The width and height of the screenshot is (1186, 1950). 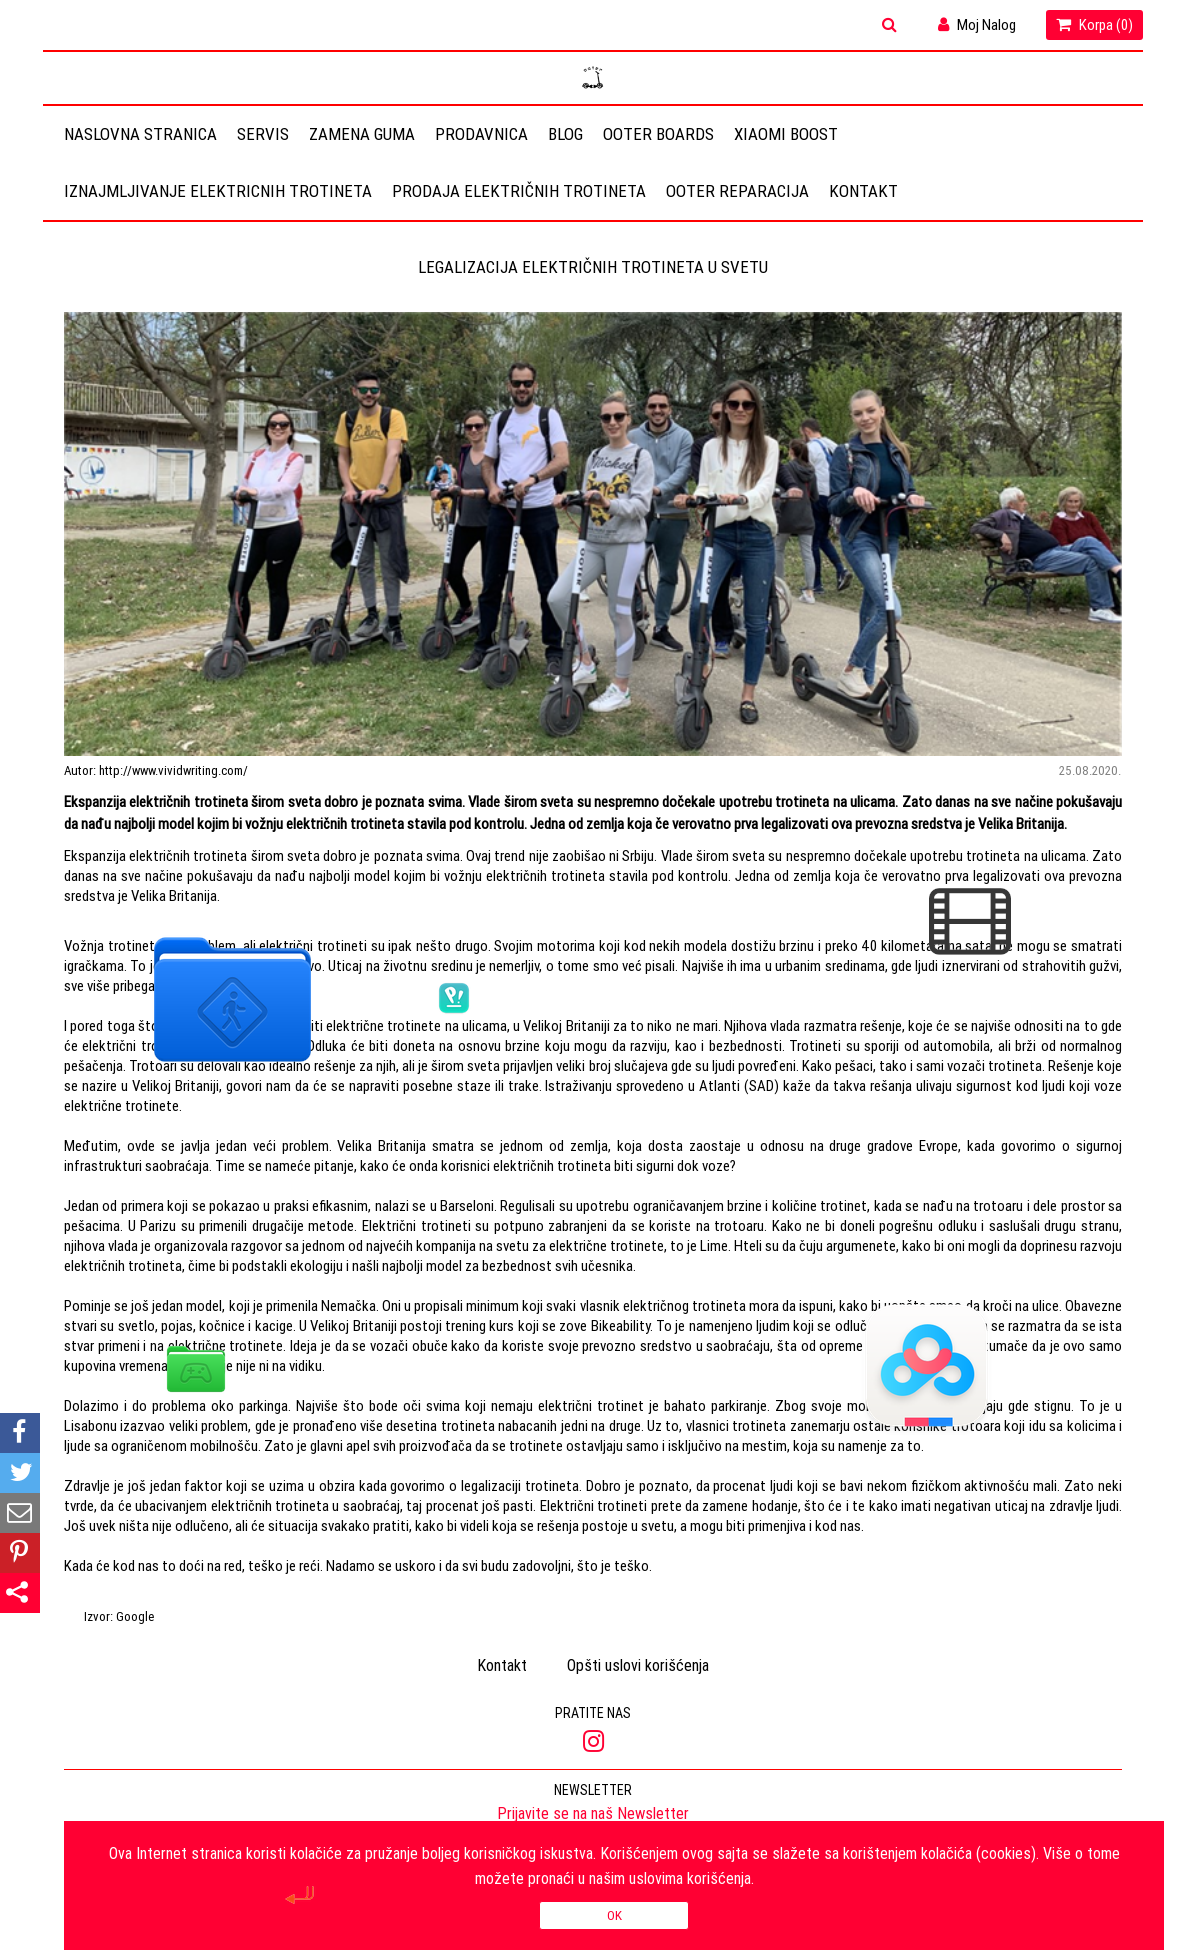 What do you see at coordinates (926, 1365) in the screenshot?
I see `open Baidu Netdisk cloud storage app` at bounding box center [926, 1365].